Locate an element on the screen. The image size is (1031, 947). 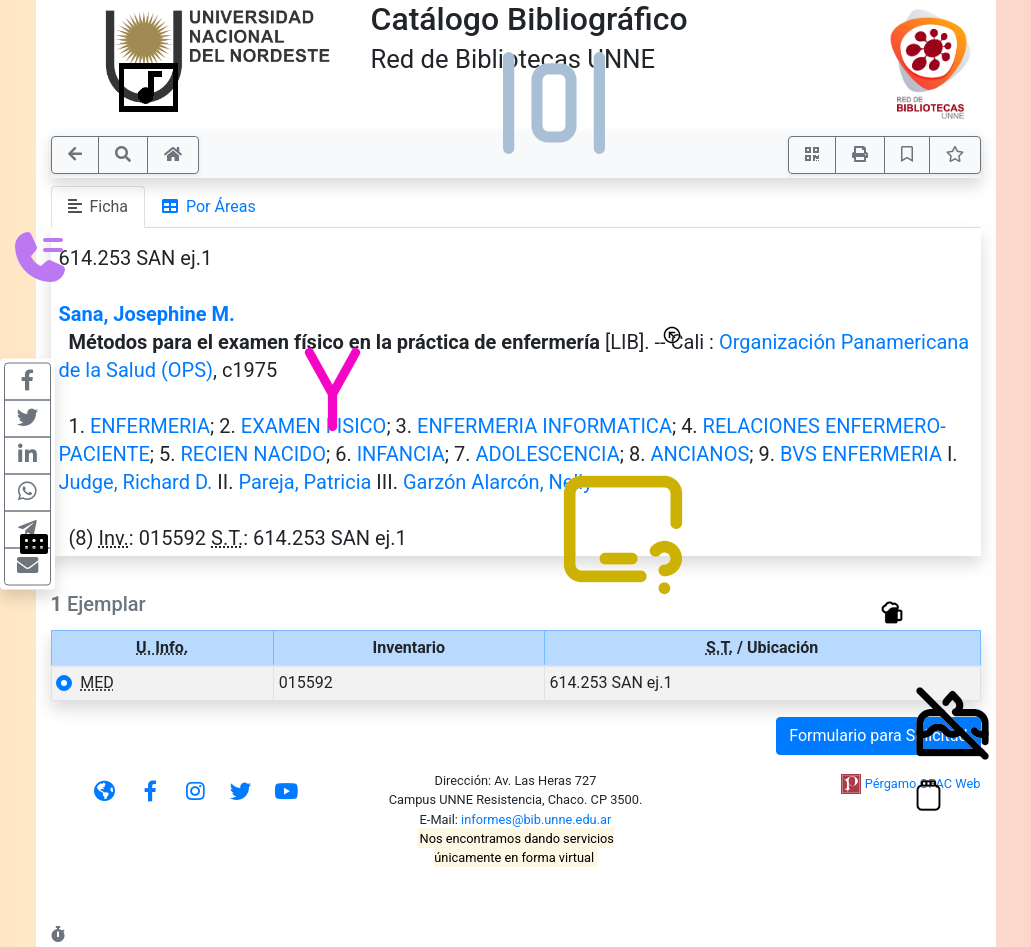
tablet device help or support is located at coordinates (623, 529).